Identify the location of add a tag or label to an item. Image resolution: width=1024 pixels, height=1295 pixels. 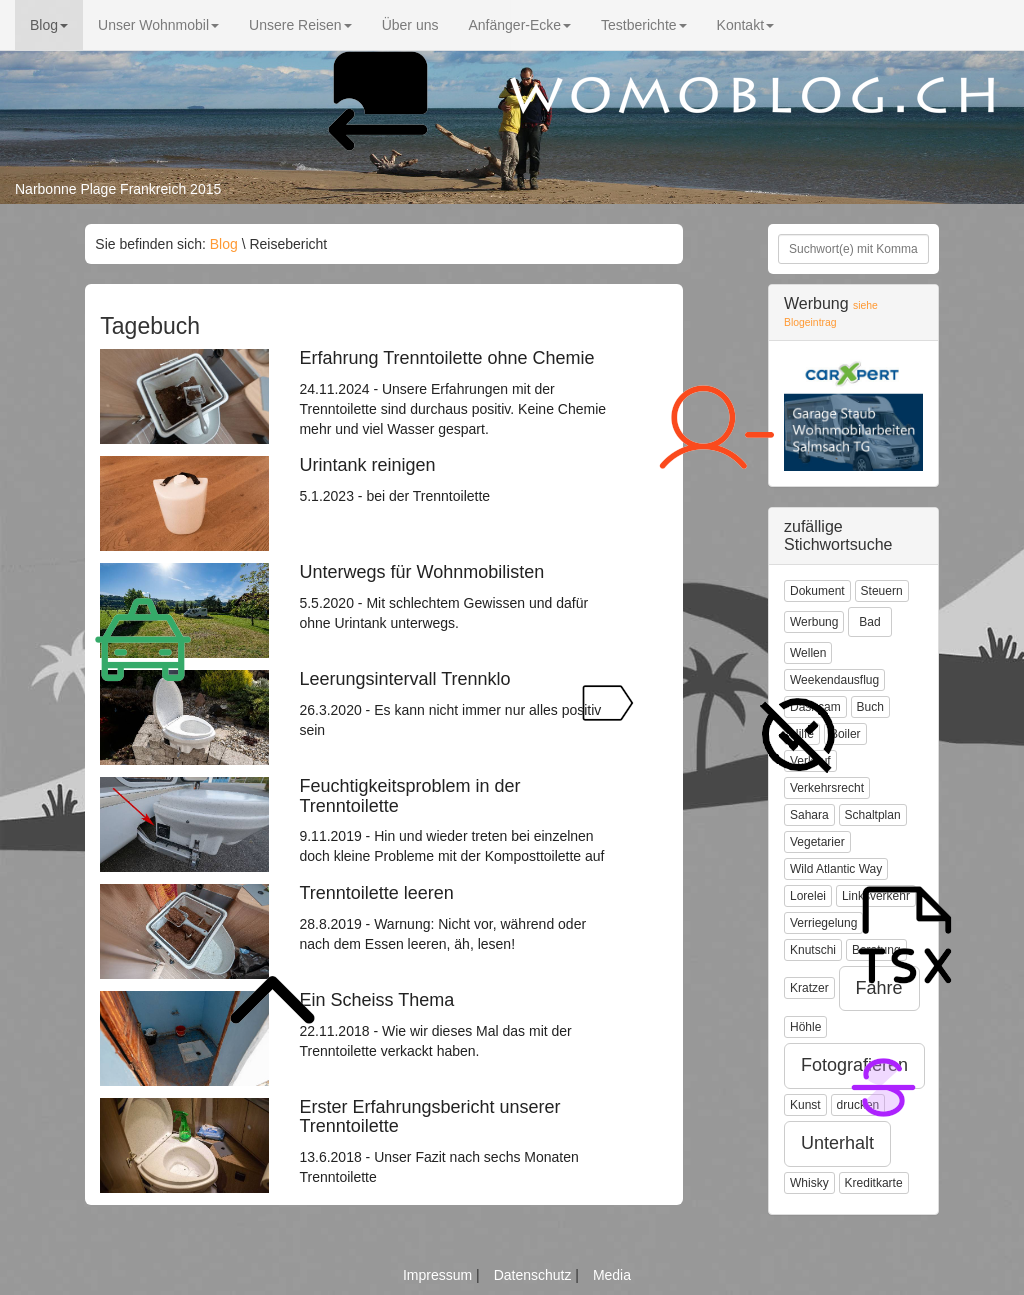
(606, 703).